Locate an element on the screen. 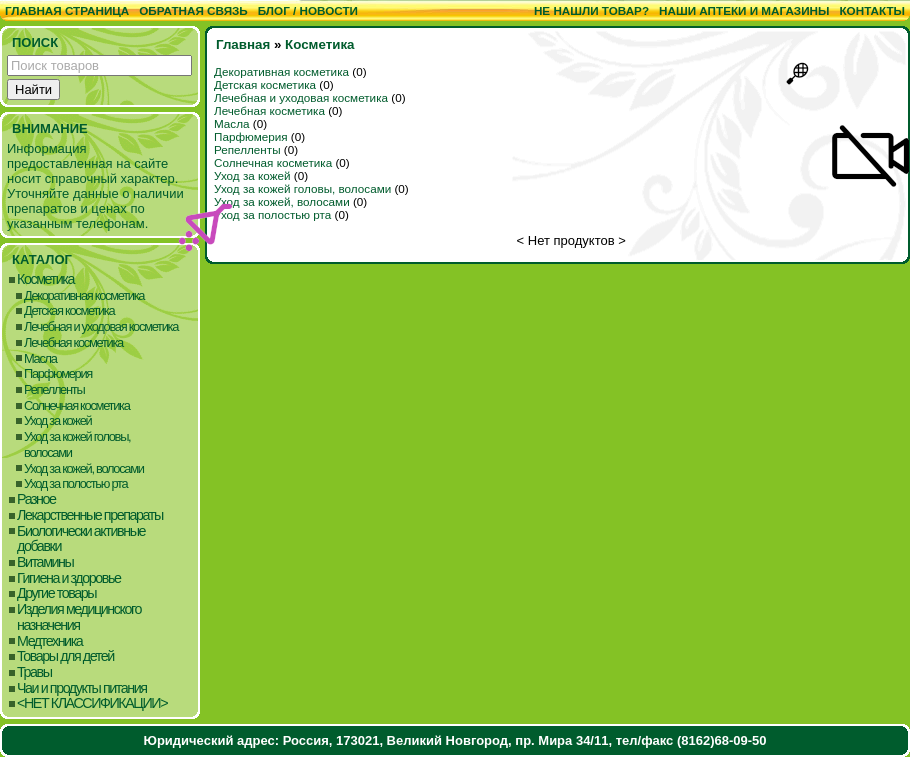 The image size is (910, 757). turn off camera or disable video is located at coordinates (868, 156).